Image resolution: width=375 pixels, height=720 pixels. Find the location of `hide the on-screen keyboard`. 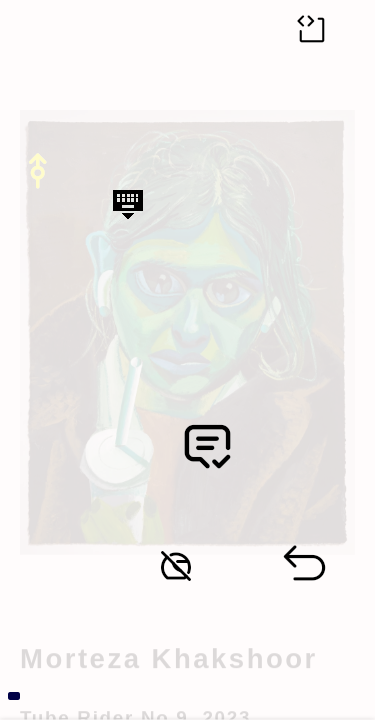

hide the on-screen keyboard is located at coordinates (128, 203).